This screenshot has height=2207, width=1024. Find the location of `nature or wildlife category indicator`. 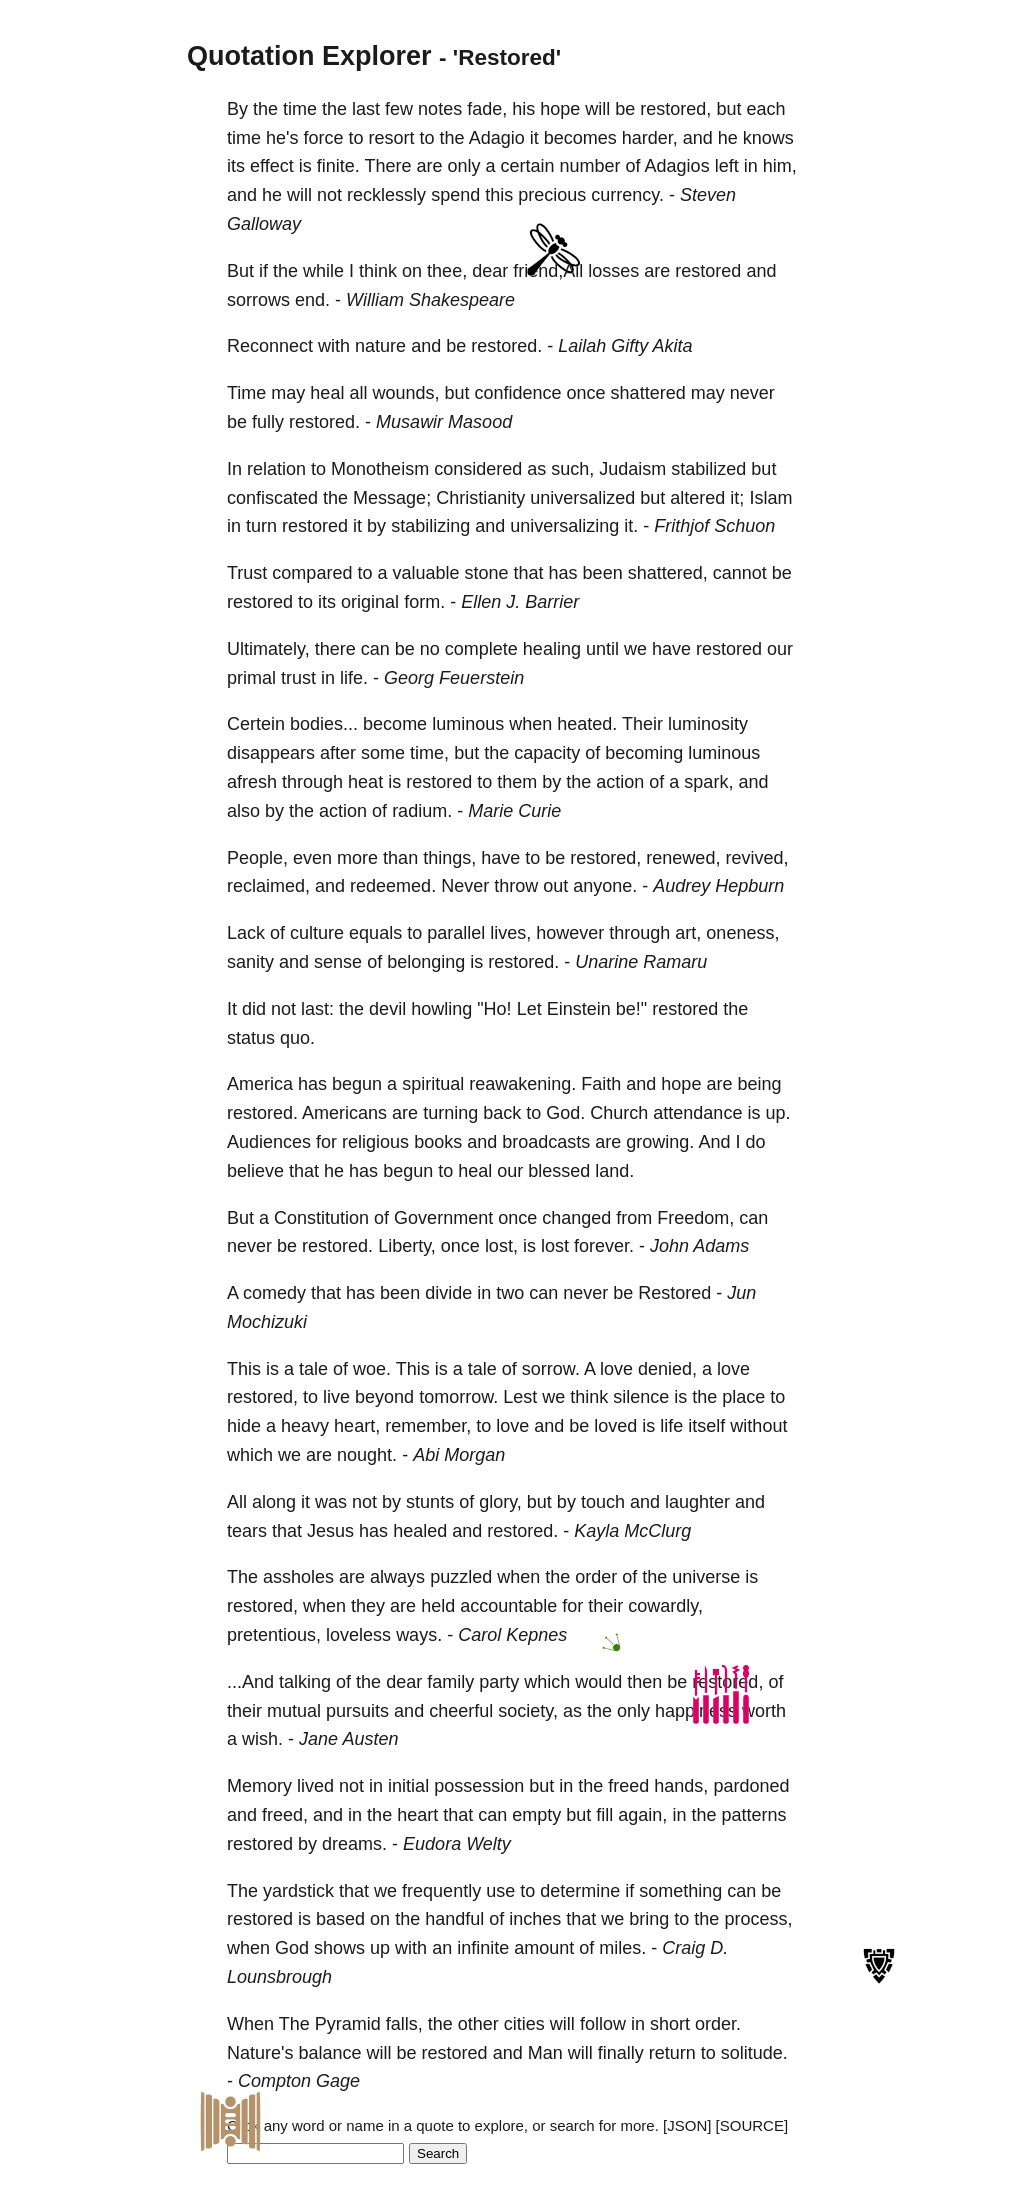

nature or wildlife category indicator is located at coordinates (553, 249).